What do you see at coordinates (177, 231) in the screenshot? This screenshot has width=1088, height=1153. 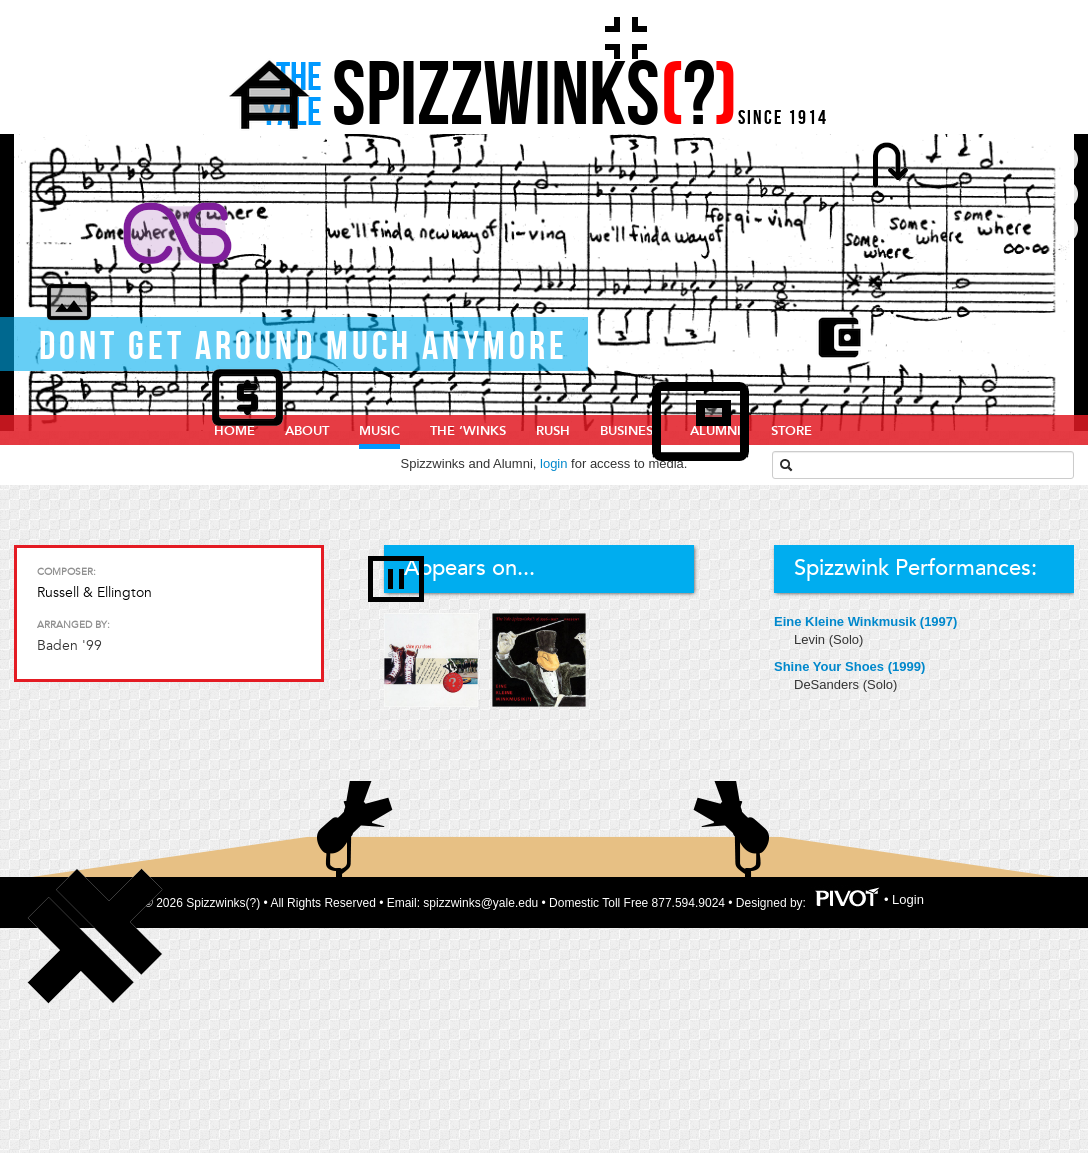 I see `connect to Last.fm account` at bounding box center [177, 231].